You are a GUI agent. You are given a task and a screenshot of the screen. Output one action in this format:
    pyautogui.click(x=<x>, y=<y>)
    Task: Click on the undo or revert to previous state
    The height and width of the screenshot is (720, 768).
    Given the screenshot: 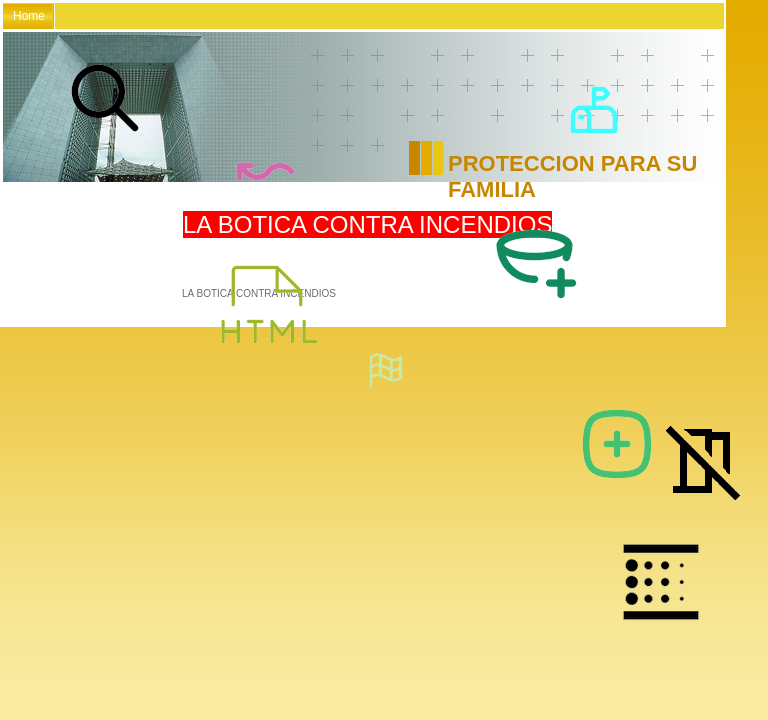 What is the action you would take?
    pyautogui.click(x=265, y=171)
    